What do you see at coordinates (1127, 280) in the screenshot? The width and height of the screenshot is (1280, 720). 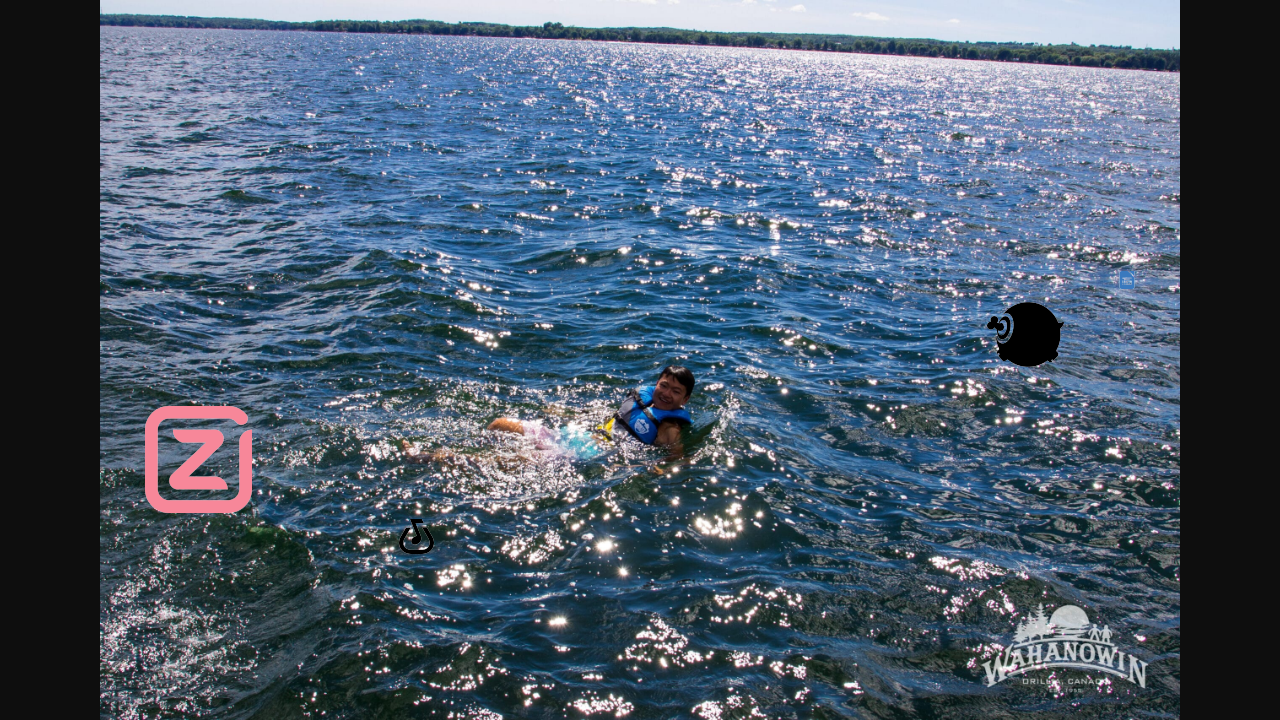 I see `open LibreOffice Impress presentation software` at bounding box center [1127, 280].